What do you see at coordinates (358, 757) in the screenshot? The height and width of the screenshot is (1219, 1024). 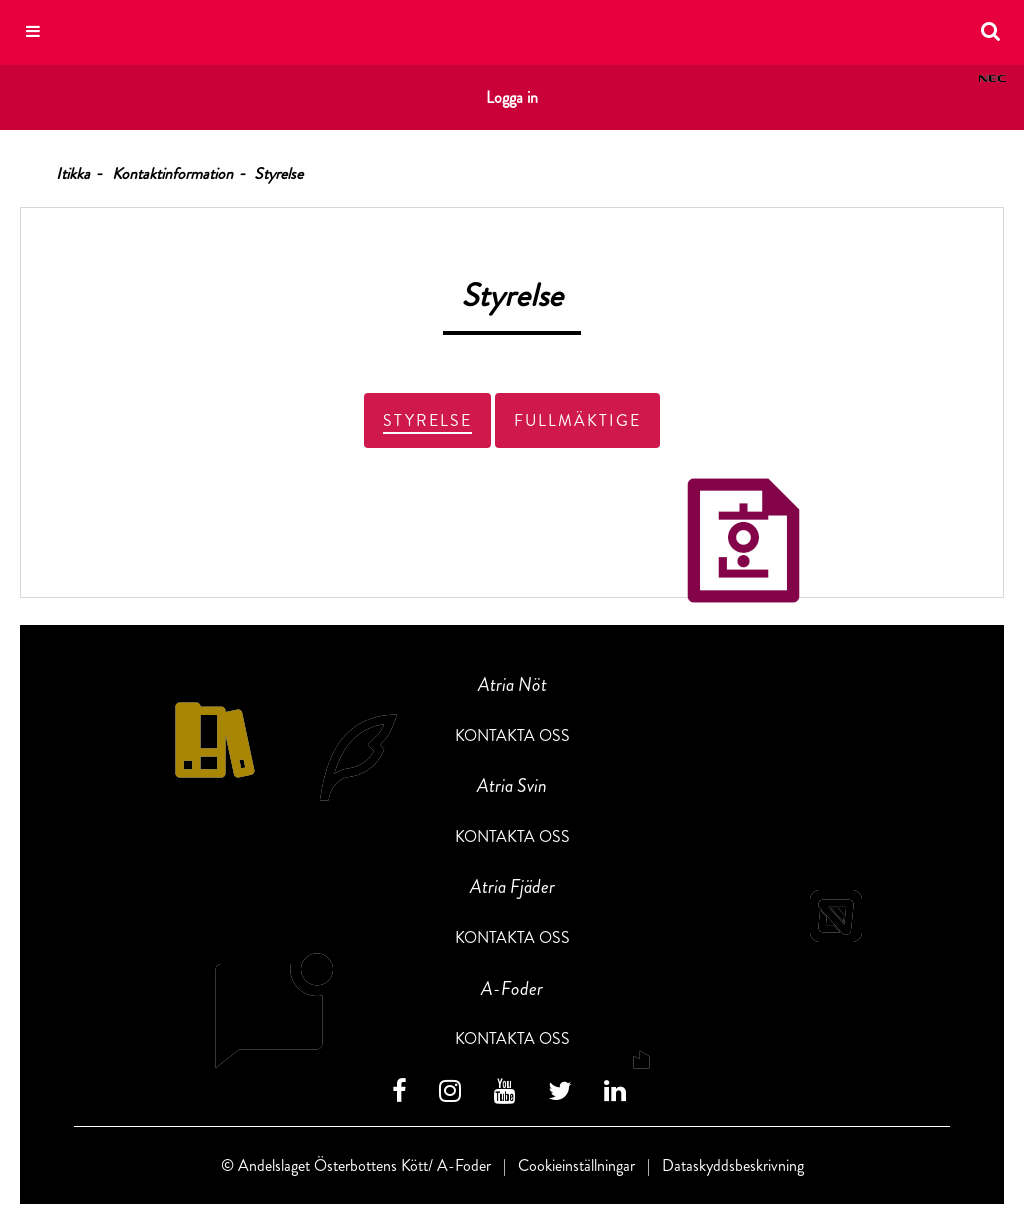 I see `compose or write a new document` at bounding box center [358, 757].